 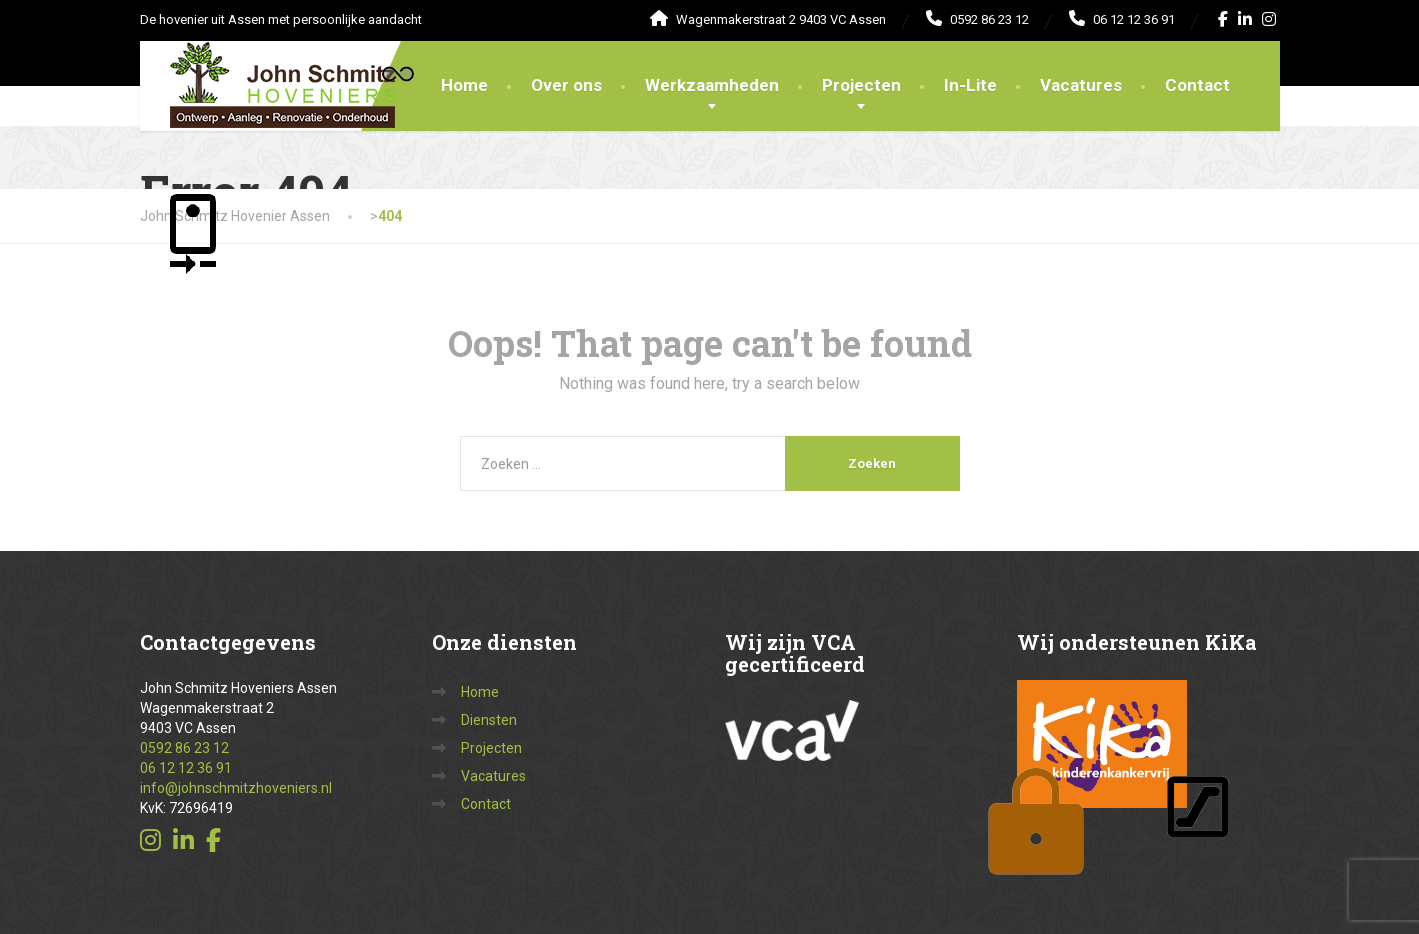 What do you see at coordinates (193, 234) in the screenshot?
I see `switch to rear camera` at bounding box center [193, 234].